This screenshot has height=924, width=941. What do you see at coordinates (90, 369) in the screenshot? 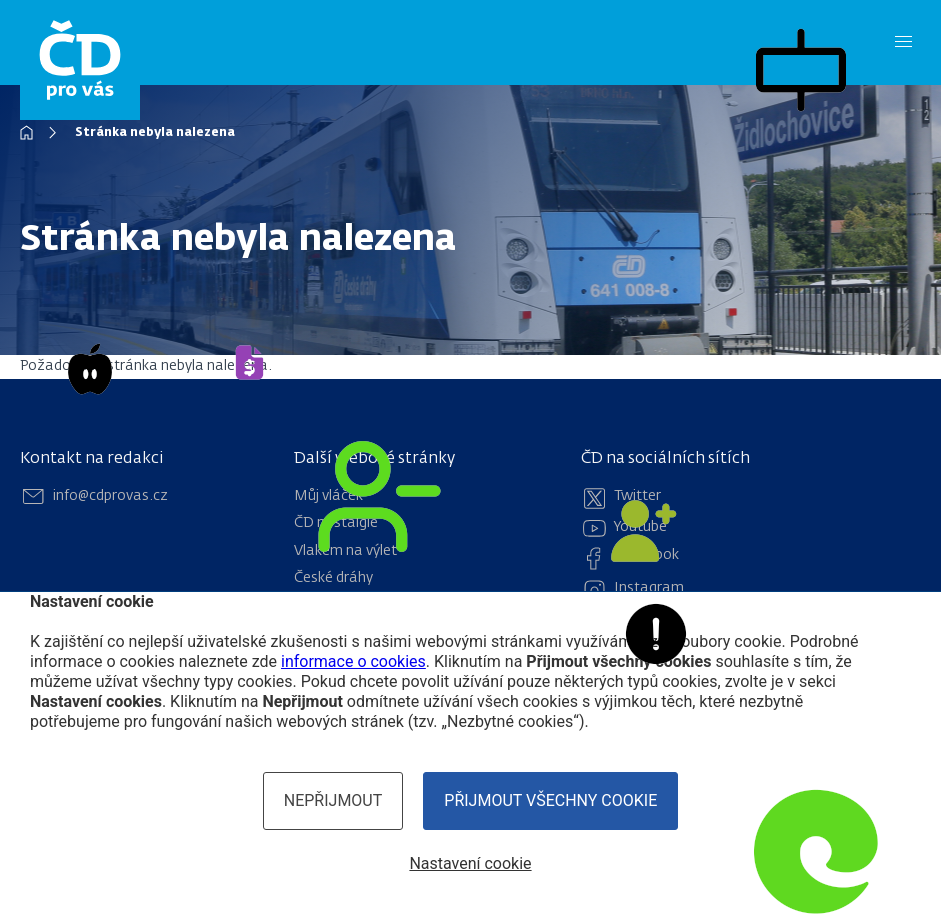
I see `access nutrition information` at bounding box center [90, 369].